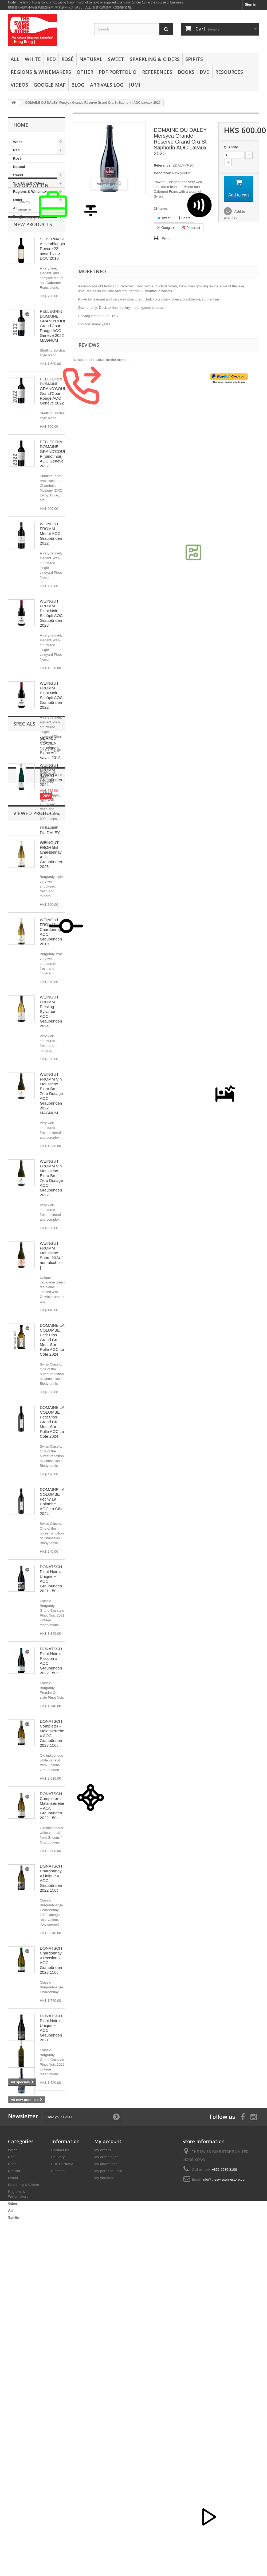  Describe the element at coordinates (209, 2517) in the screenshot. I see `play media or video content` at that location.